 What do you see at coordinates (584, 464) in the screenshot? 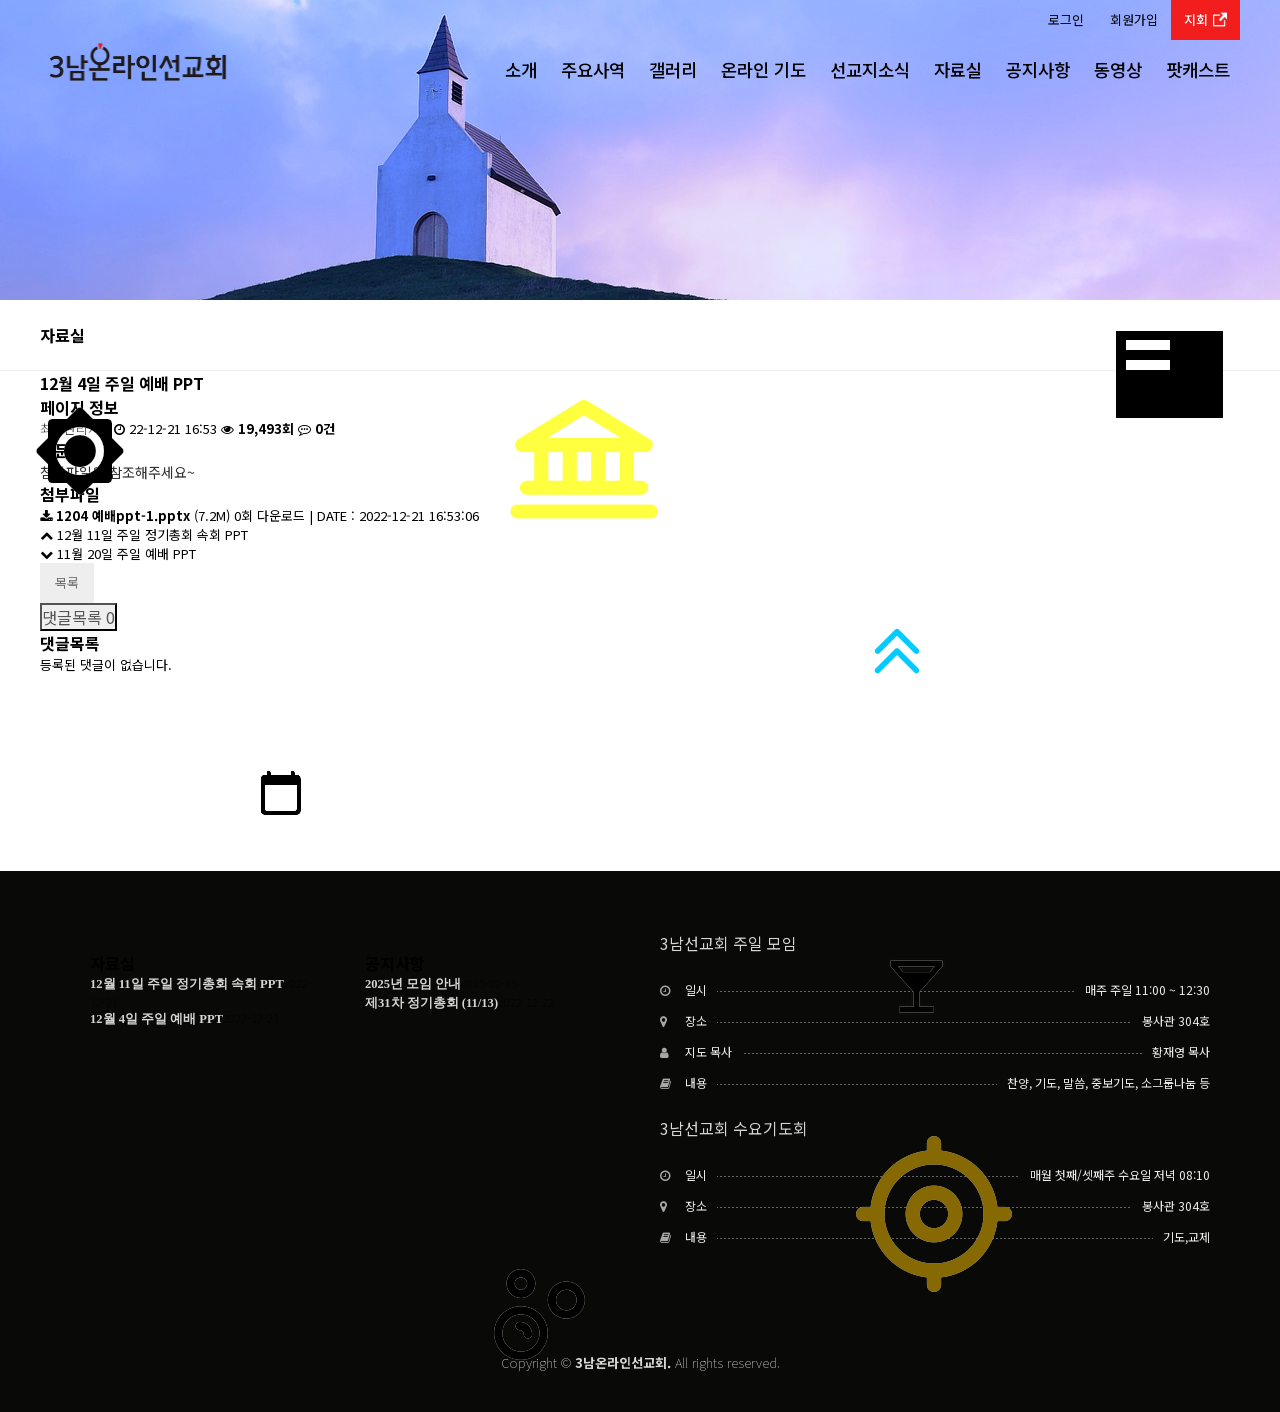
I see `access banking or financial services` at bounding box center [584, 464].